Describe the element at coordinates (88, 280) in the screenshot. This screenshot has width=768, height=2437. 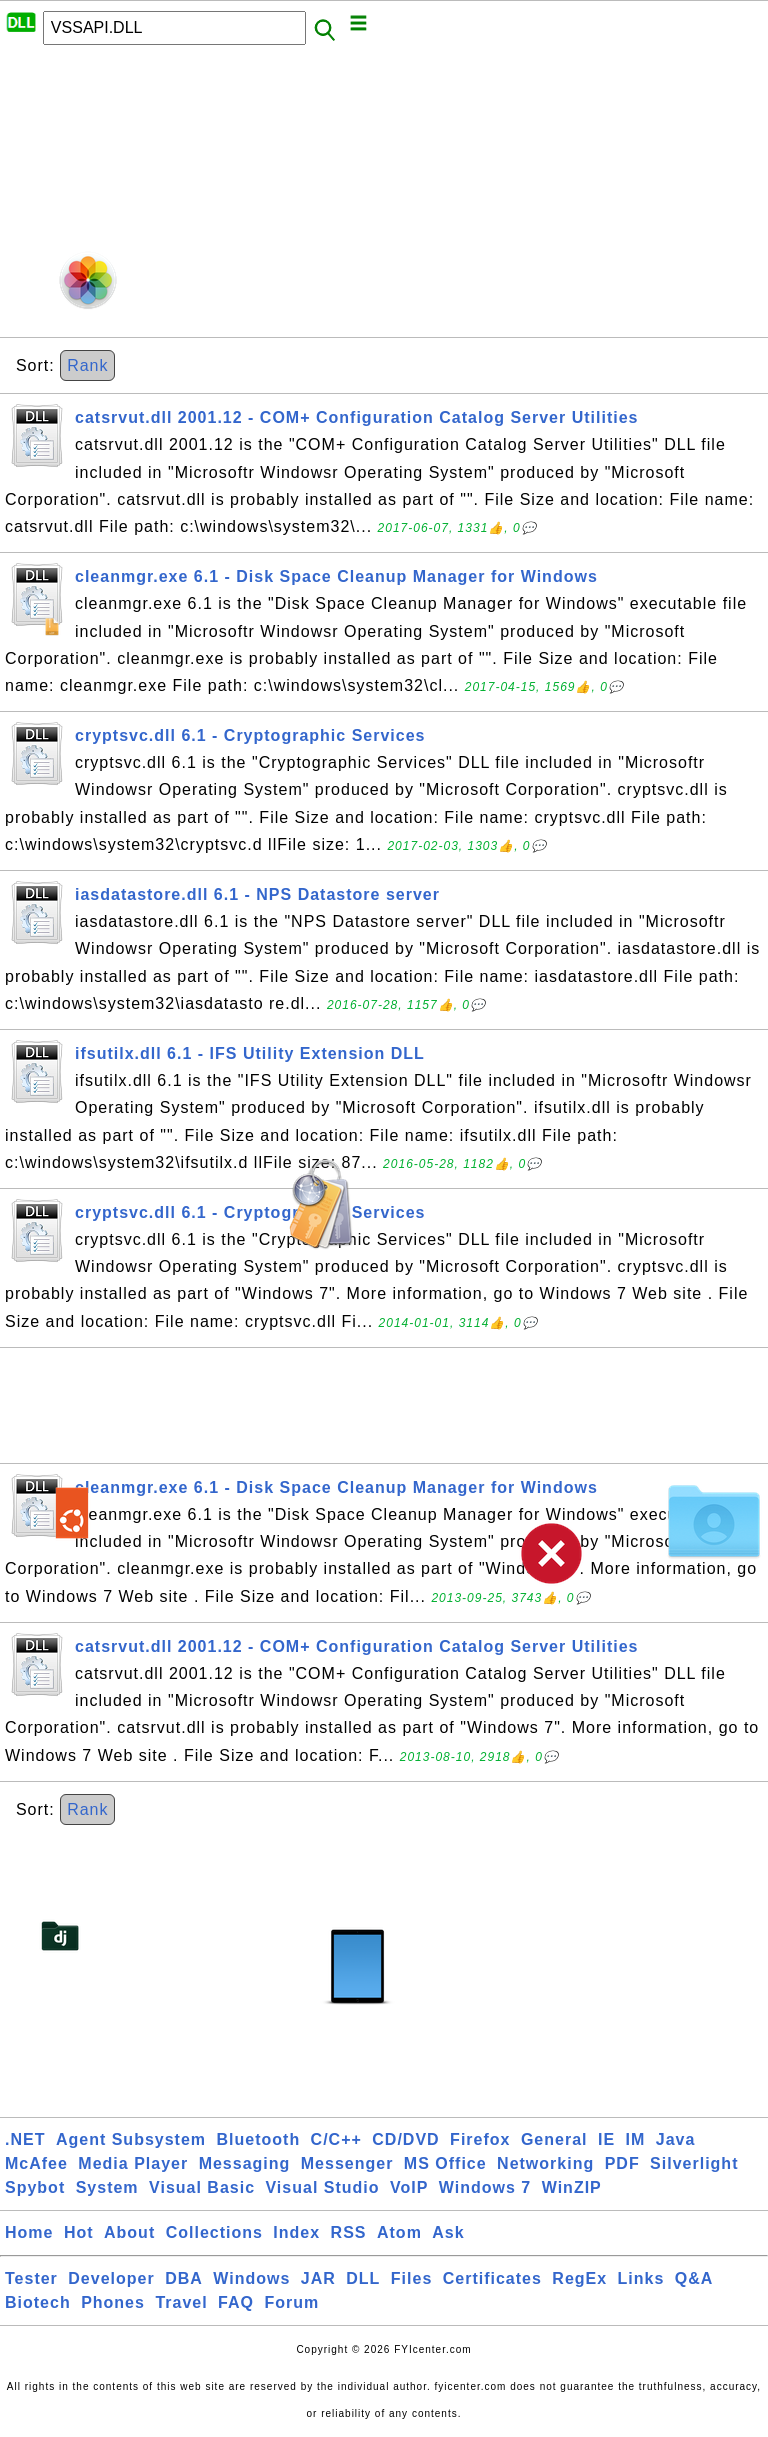
I see `open photos preferences or settings` at that location.